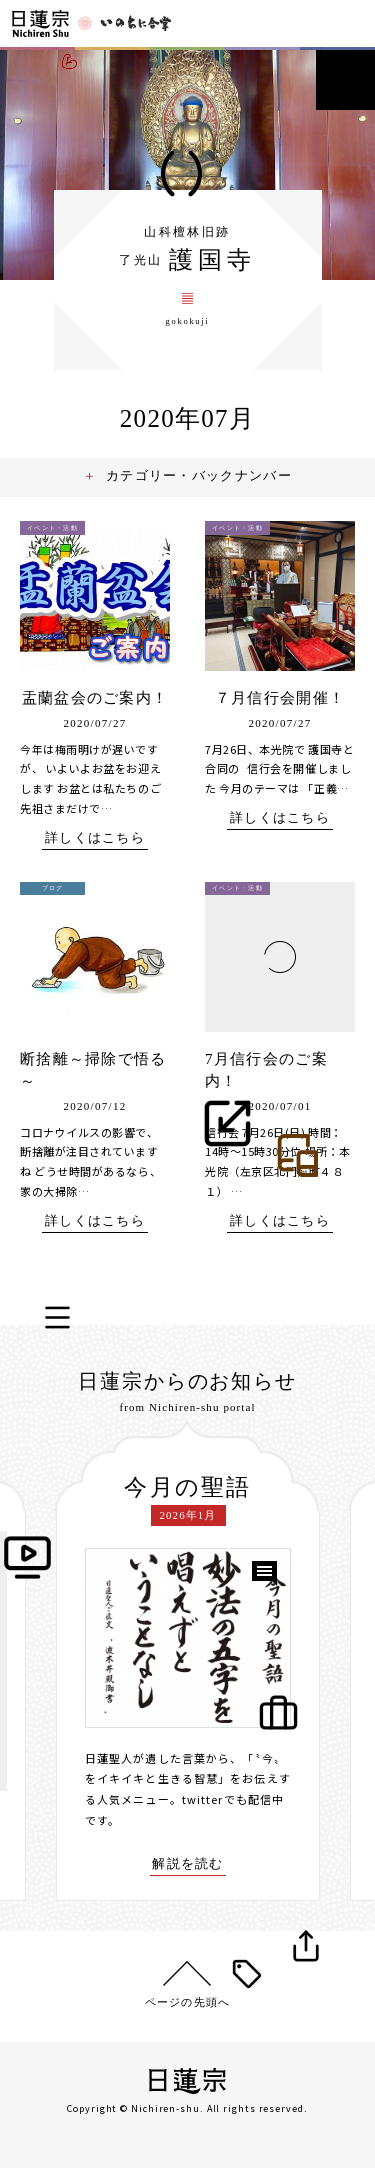 The image size is (375, 2168). What do you see at coordinates (264, 1573) in the screenshot?
I see `open comments section` at bounding box center [264, 1573].